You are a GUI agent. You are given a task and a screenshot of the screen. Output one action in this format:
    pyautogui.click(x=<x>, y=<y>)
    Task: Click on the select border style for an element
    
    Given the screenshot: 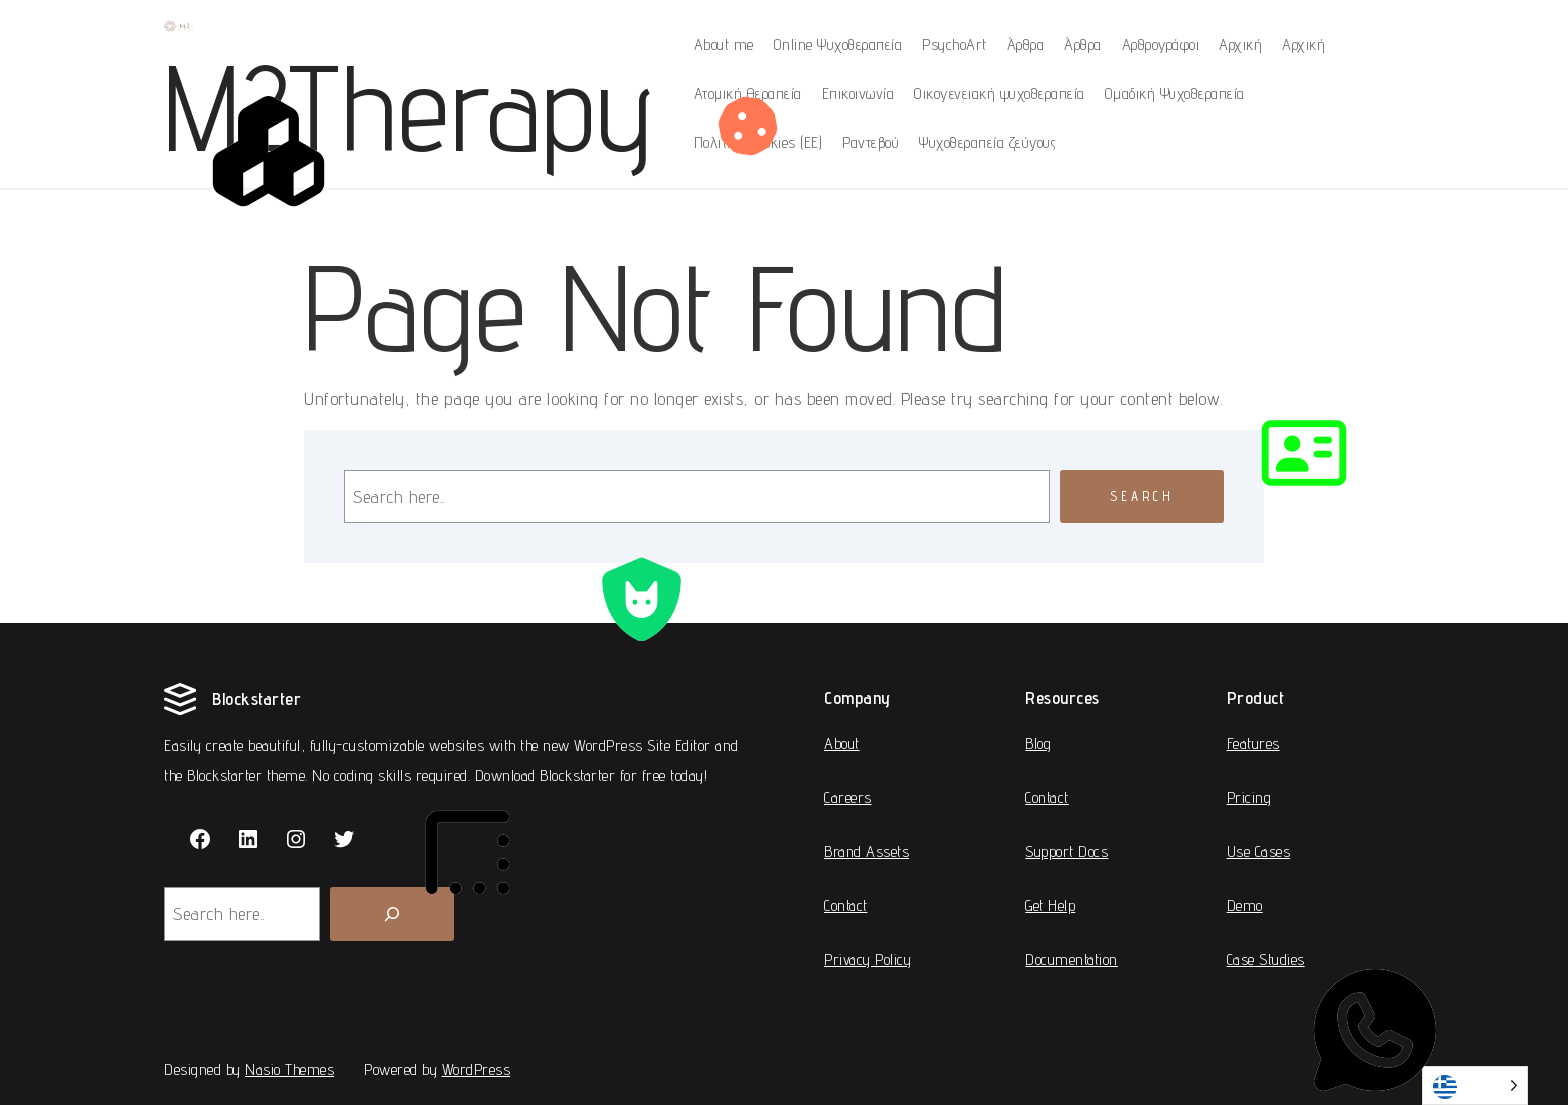 What is the action you would take?
    pyautogui.click(x=467, y=852)
    